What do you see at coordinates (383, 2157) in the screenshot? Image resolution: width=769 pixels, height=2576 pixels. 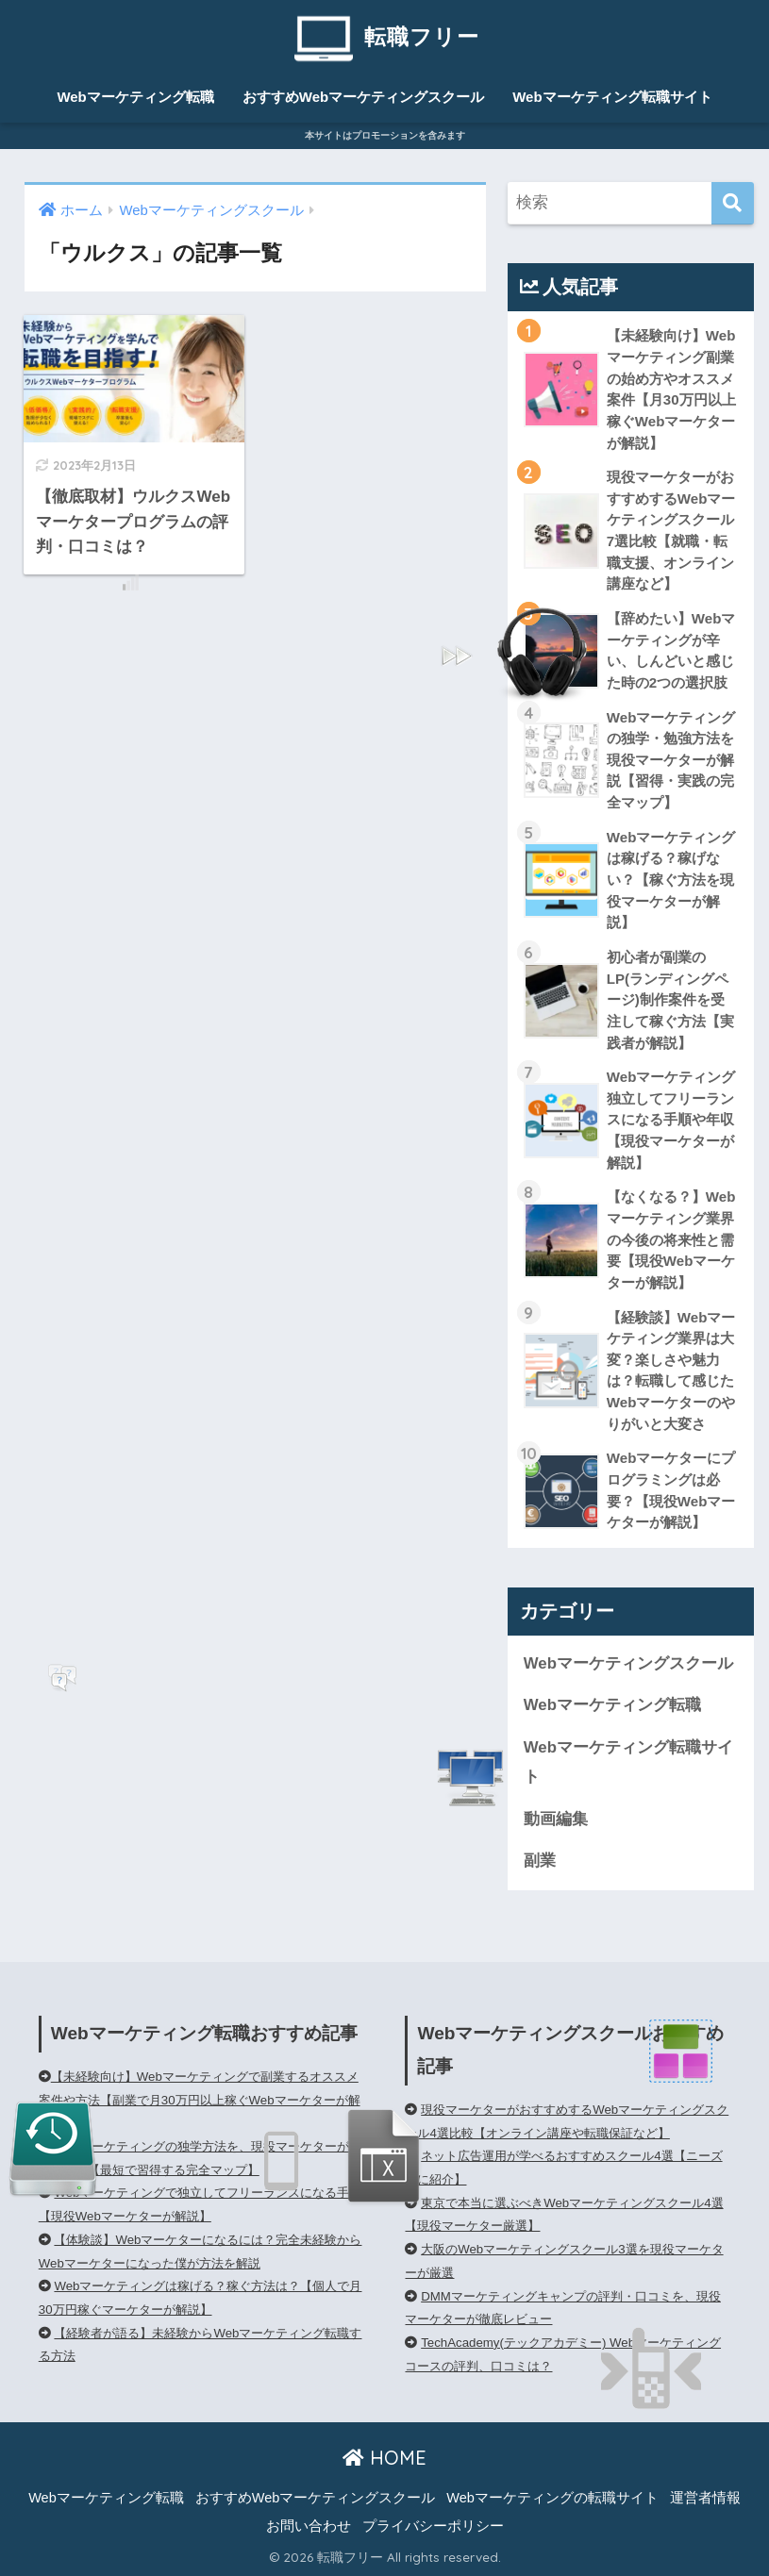 I see `a macbinary file type indicator` at bounding box center [383, 2157].